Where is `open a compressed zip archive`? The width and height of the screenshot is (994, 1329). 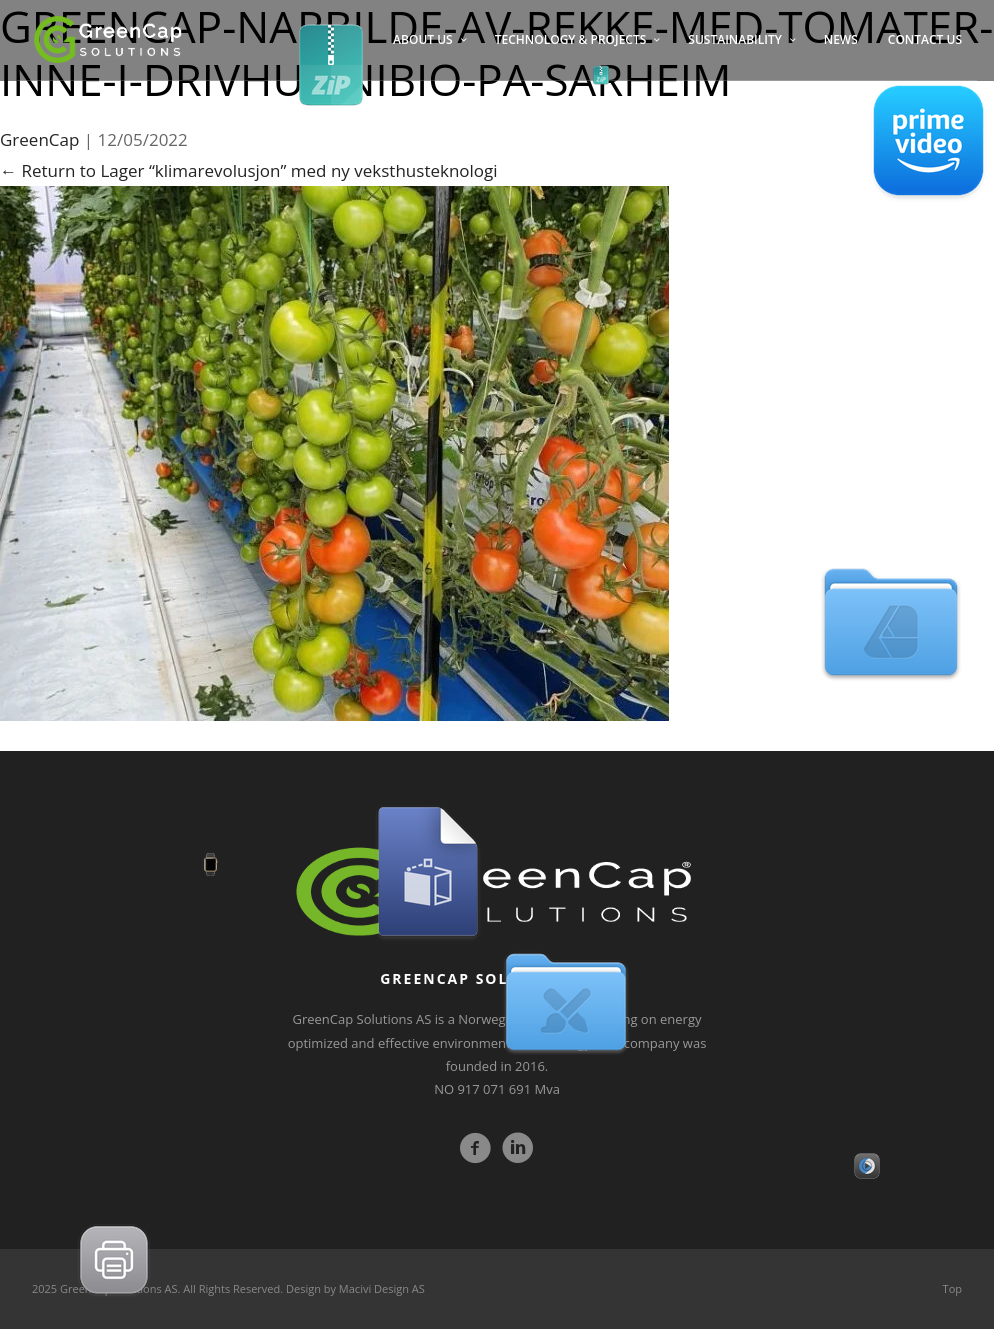 open a compressed zip archive is located at coordinates (601, 75).